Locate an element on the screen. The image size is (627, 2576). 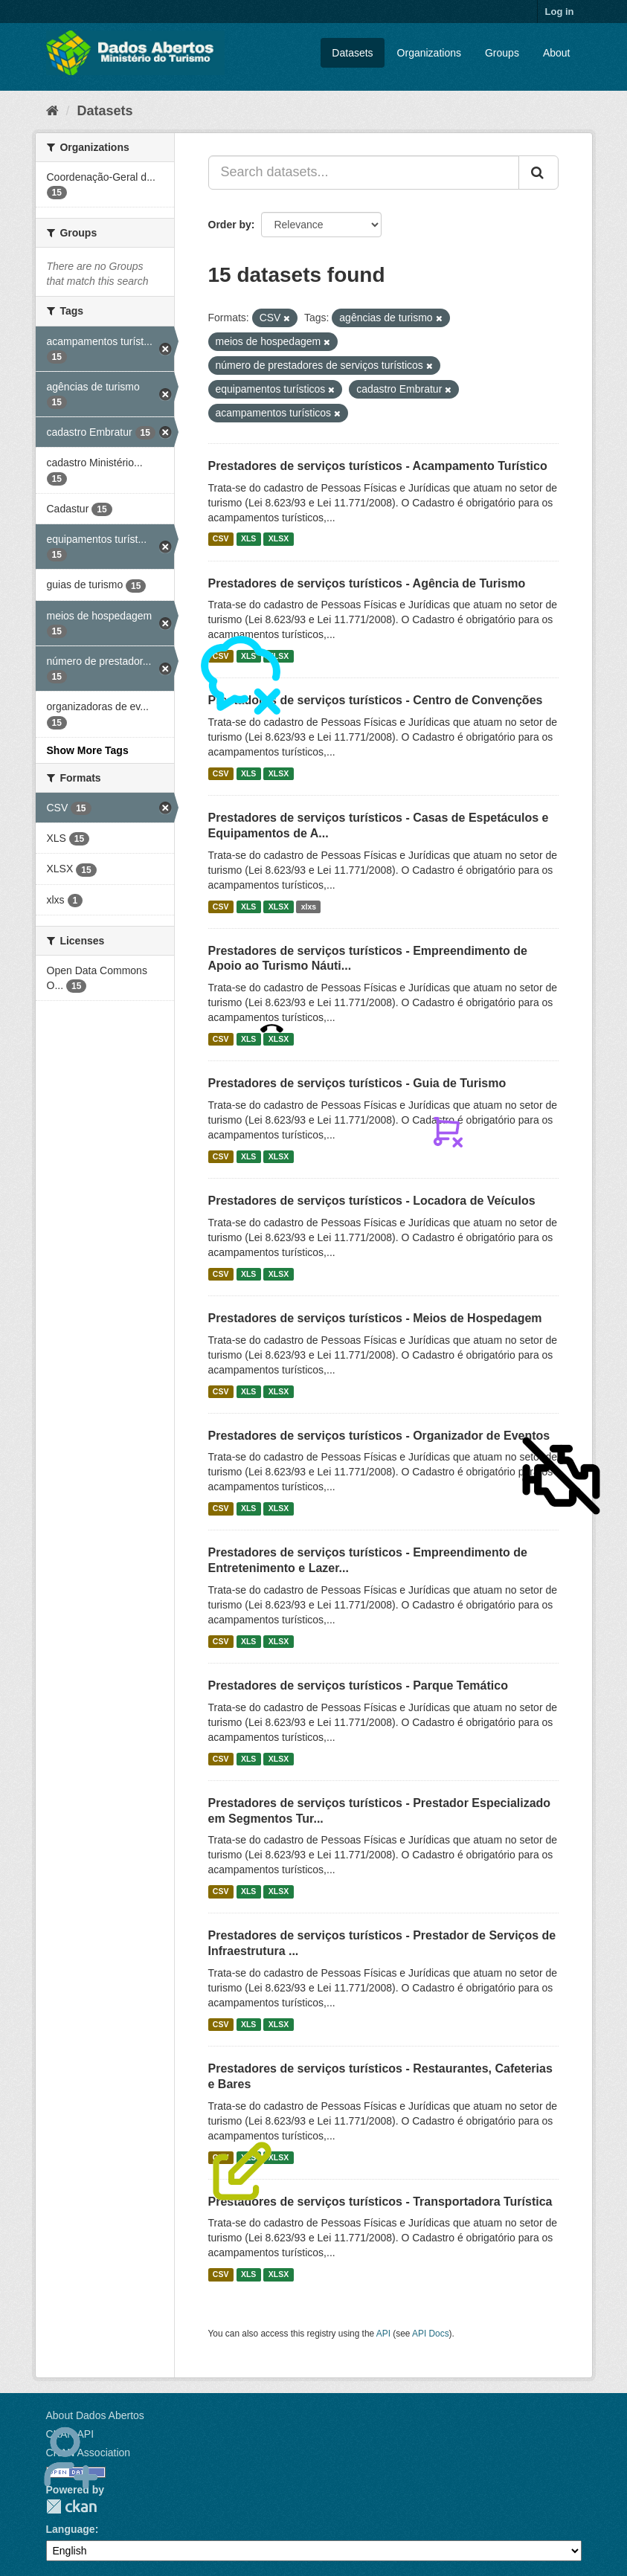
edit this item is located at coordinates (240, 2172).